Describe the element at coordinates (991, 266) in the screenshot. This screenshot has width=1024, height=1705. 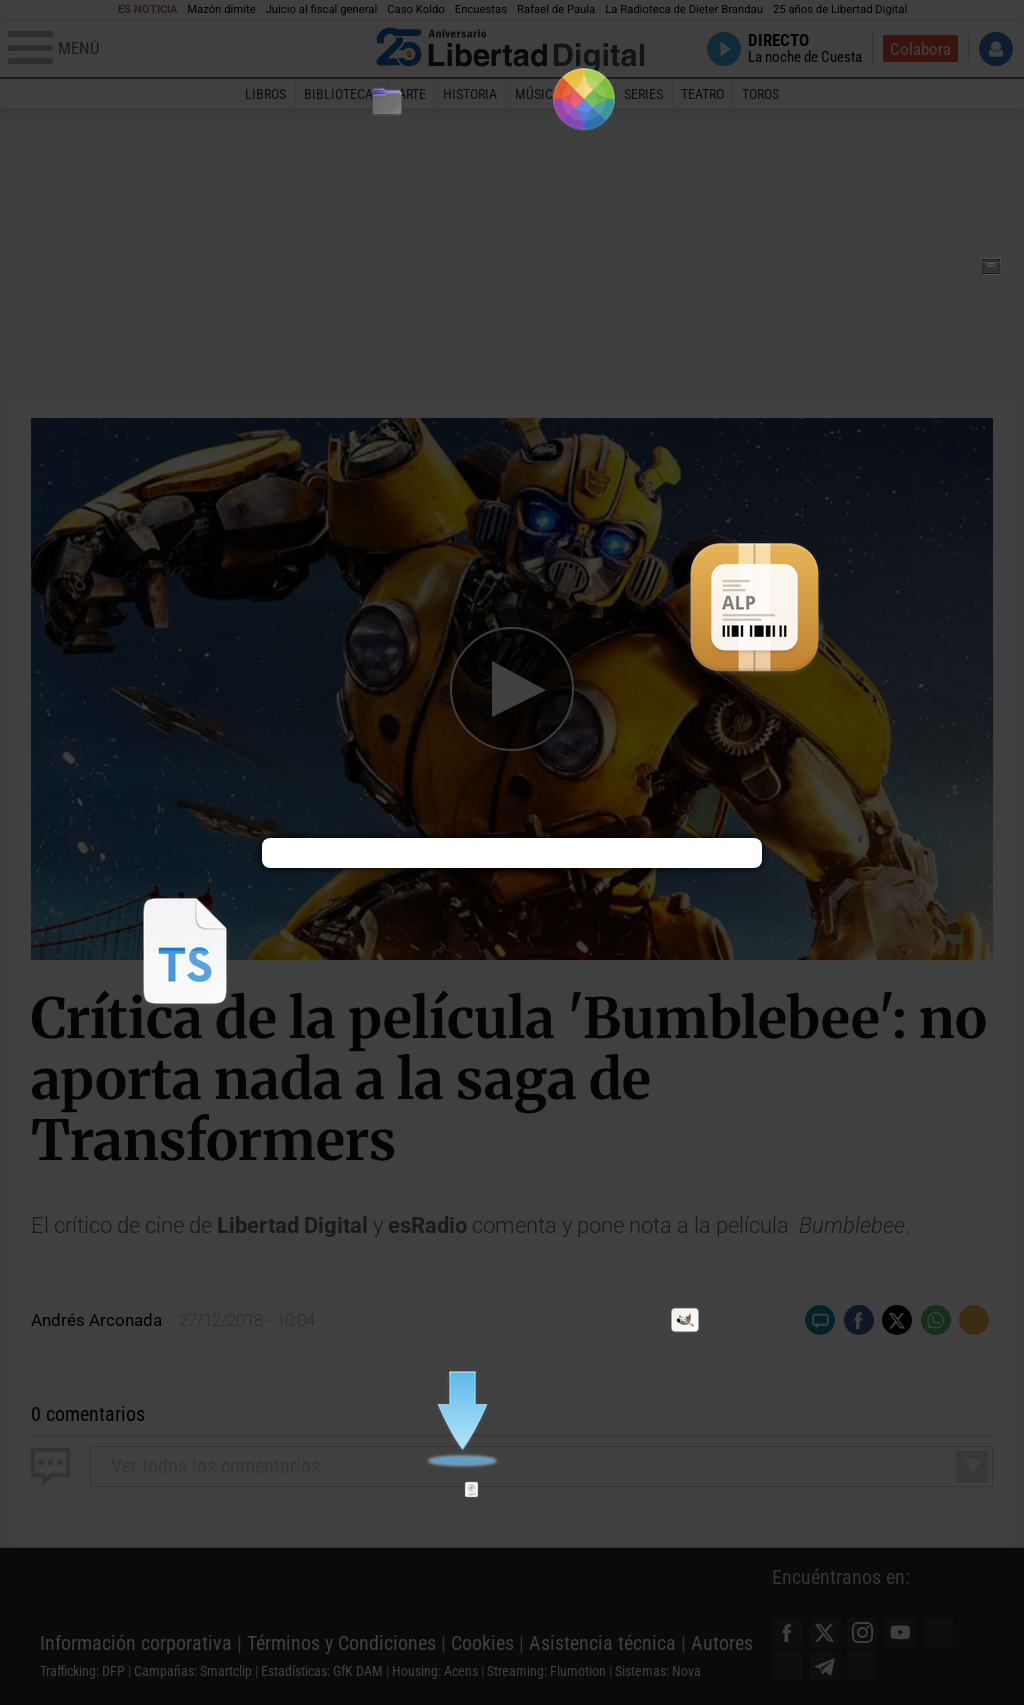
I see `view archived emails` at that location.